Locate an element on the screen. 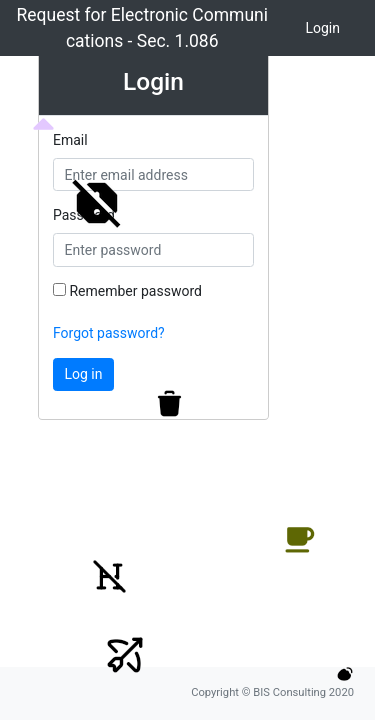 The width and height of the screenshot is (375, 720). disable heading formatting is located at coordinates (109, 576).